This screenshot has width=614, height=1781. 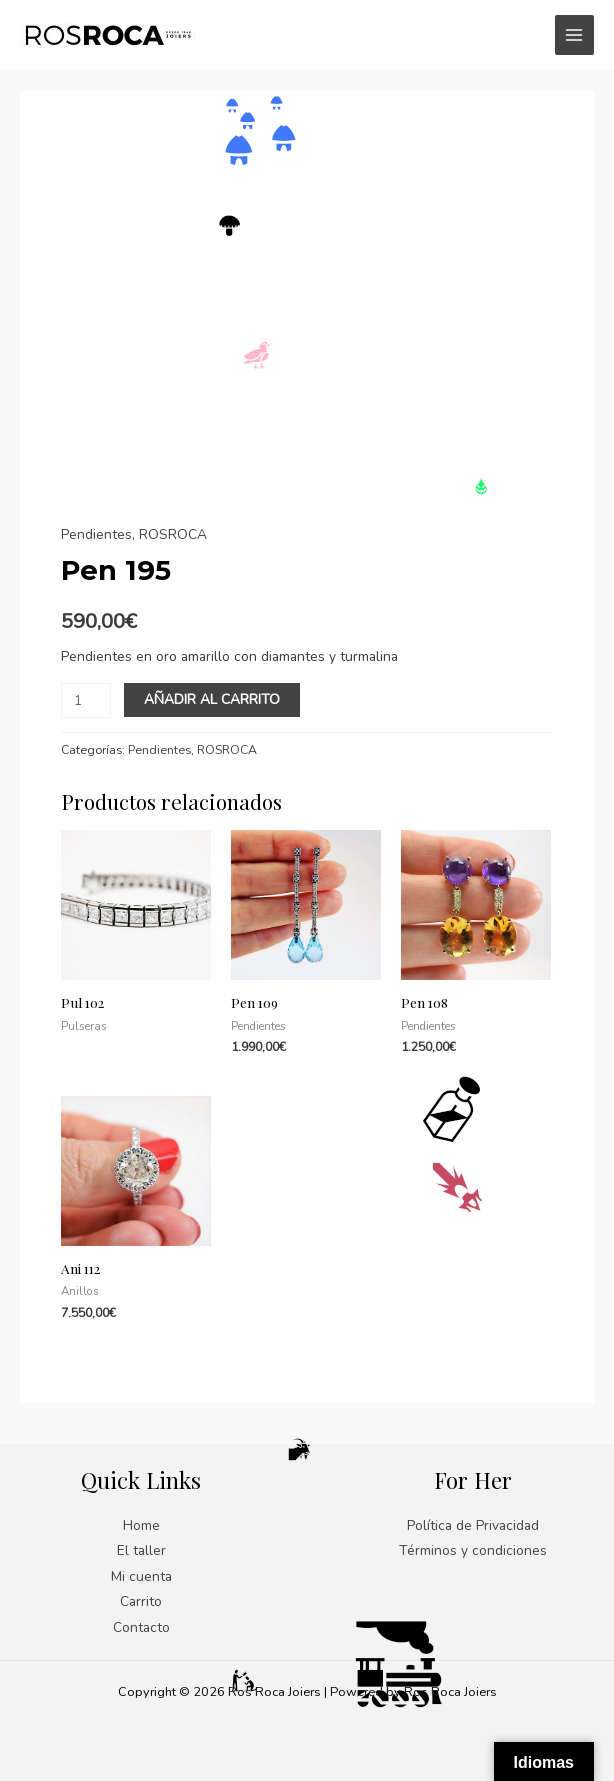 What do you see at coordinates (458, 1188) in the screenshot?
I see `activate afterburner or boost ability` at bounding box center [458, 1188].